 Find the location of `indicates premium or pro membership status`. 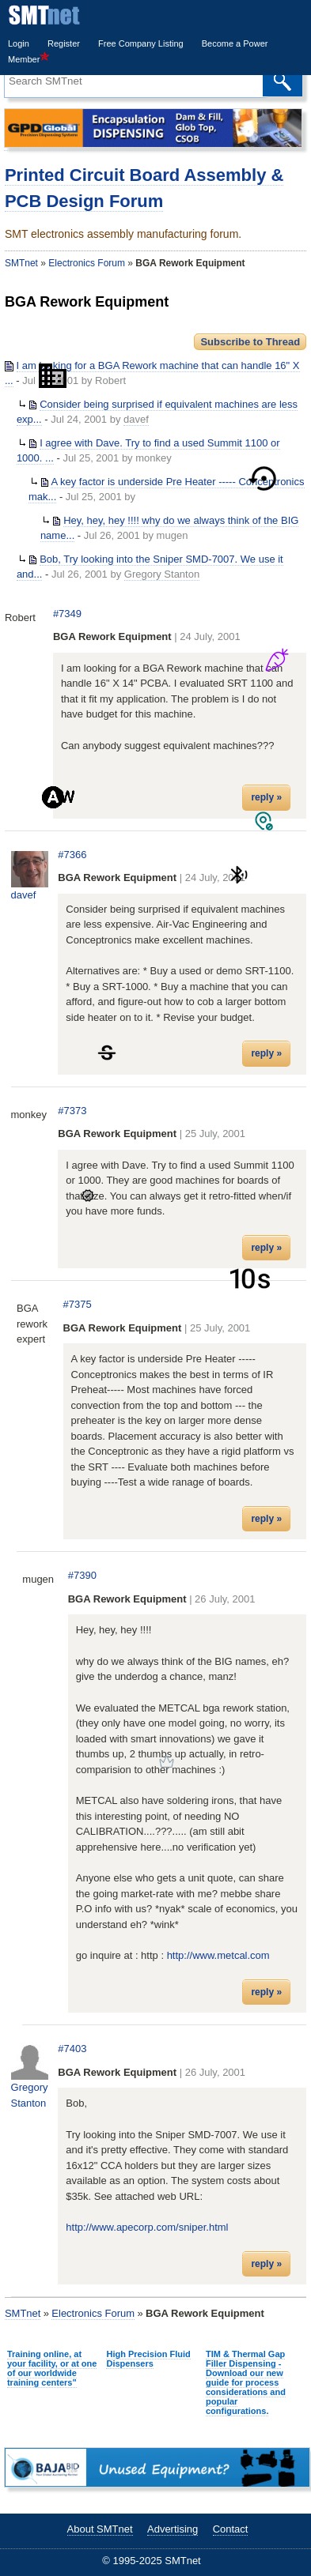

indicates premium or pro membership status is located at coordinates (166, 1762).